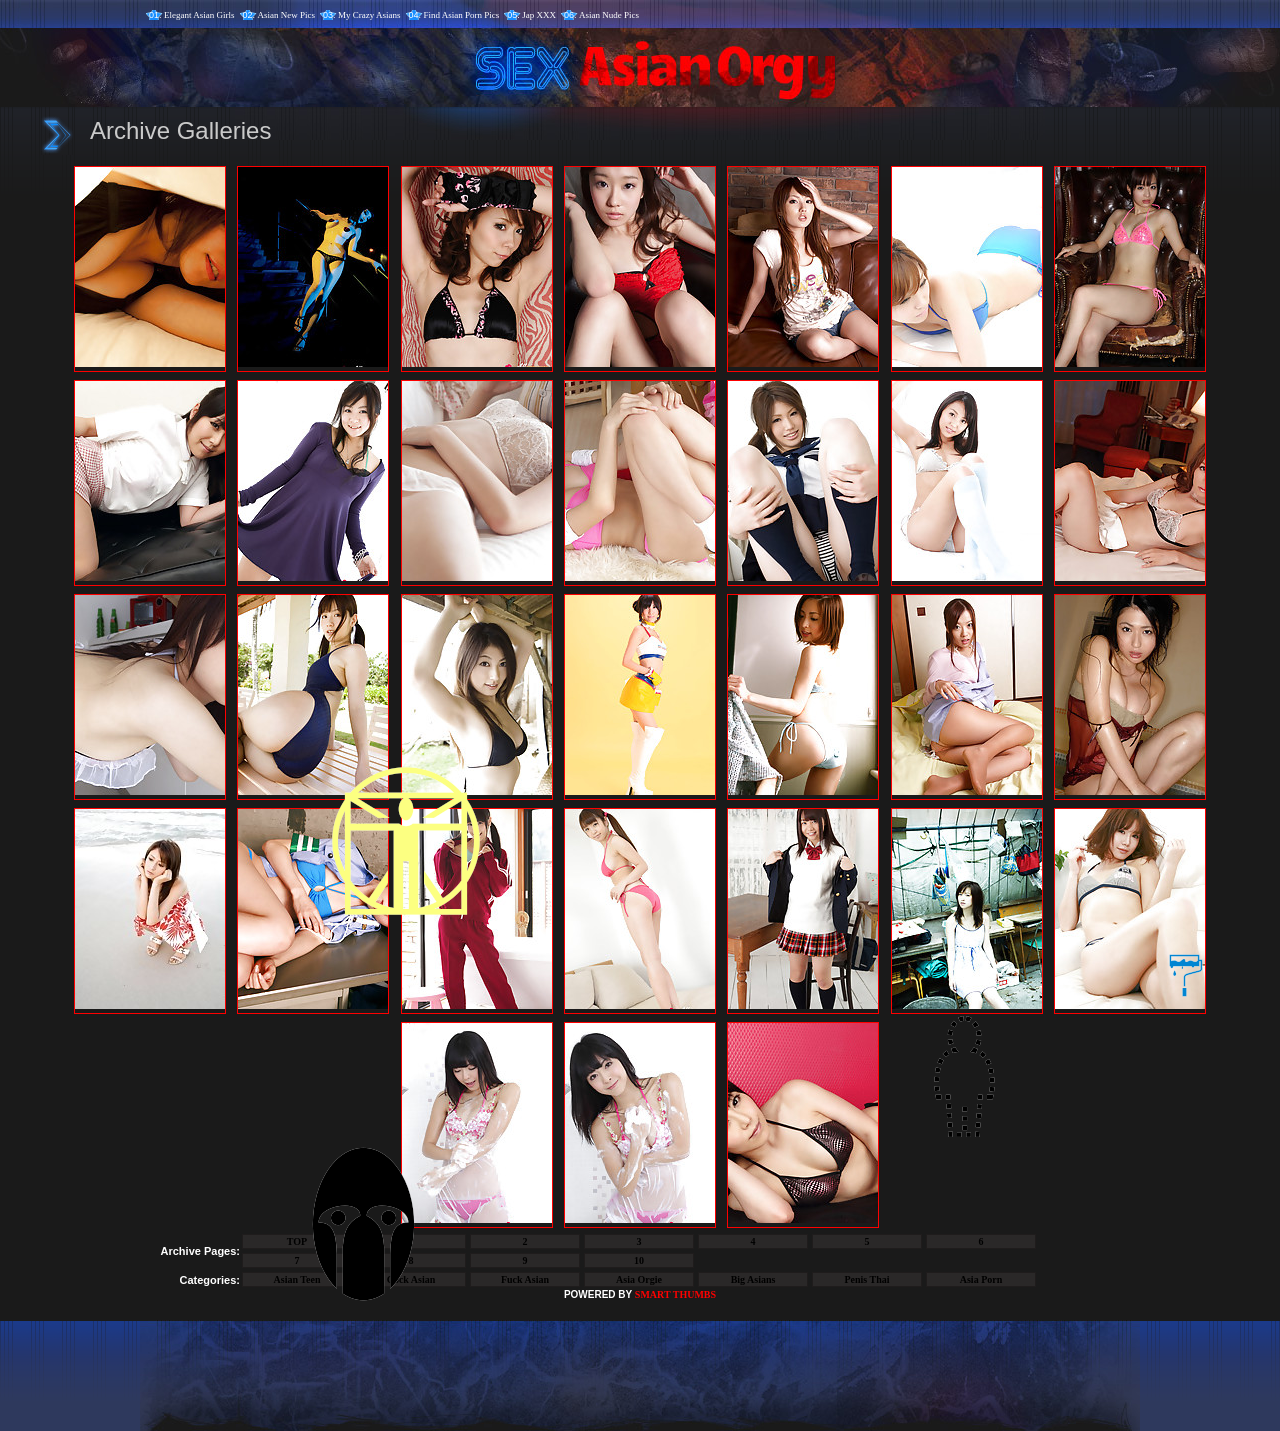  Describe the element at coordinates (1184, 975) in the screenshot. I see `customize theme or appearance settings` at that location.